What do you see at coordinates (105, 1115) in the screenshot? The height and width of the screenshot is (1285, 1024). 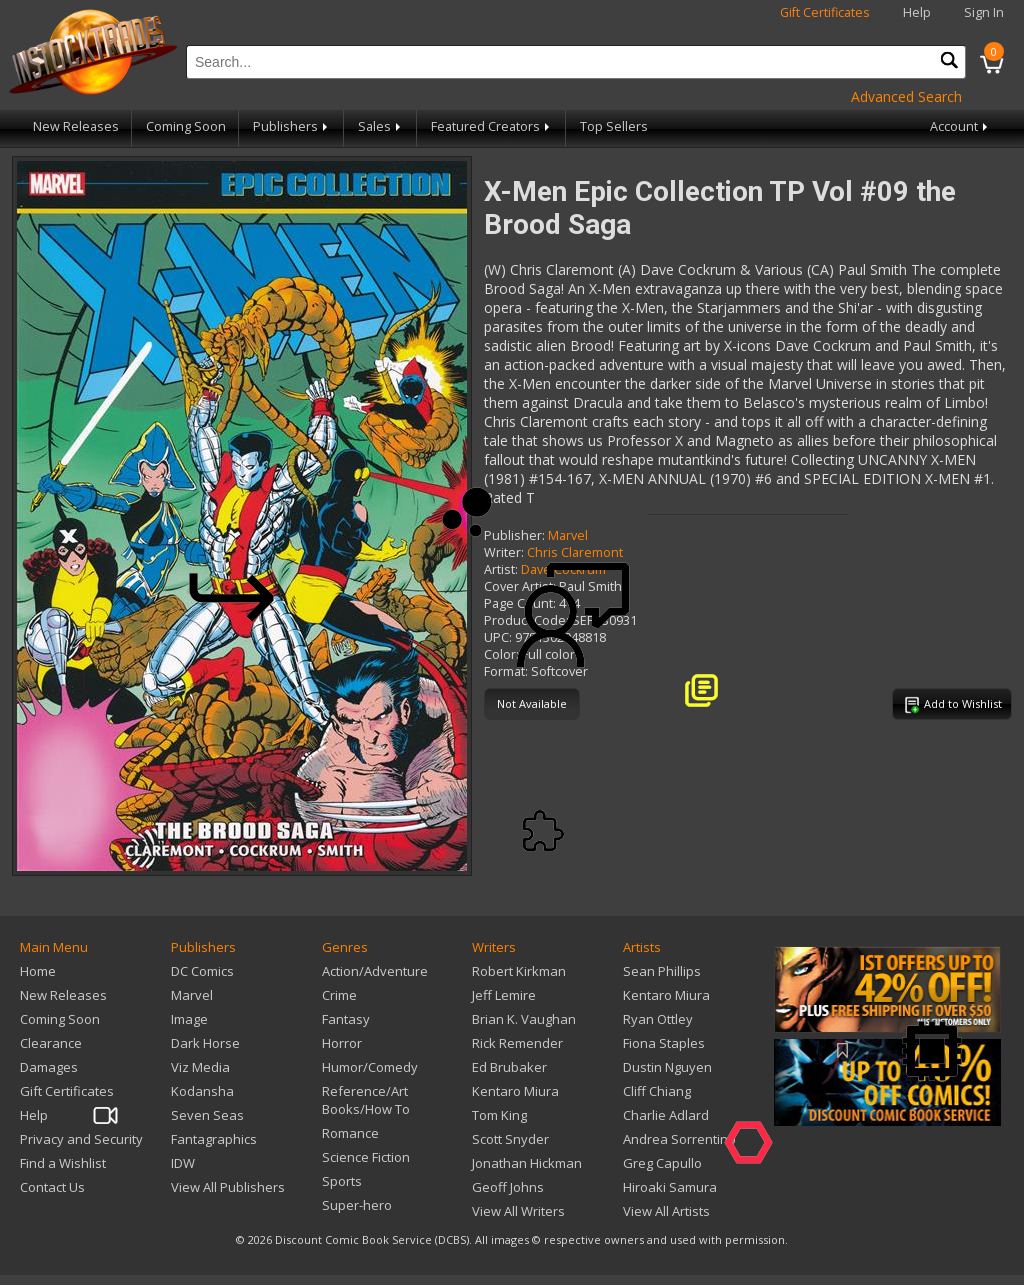 I see `start a video call` at bounding box center [105, 1115].